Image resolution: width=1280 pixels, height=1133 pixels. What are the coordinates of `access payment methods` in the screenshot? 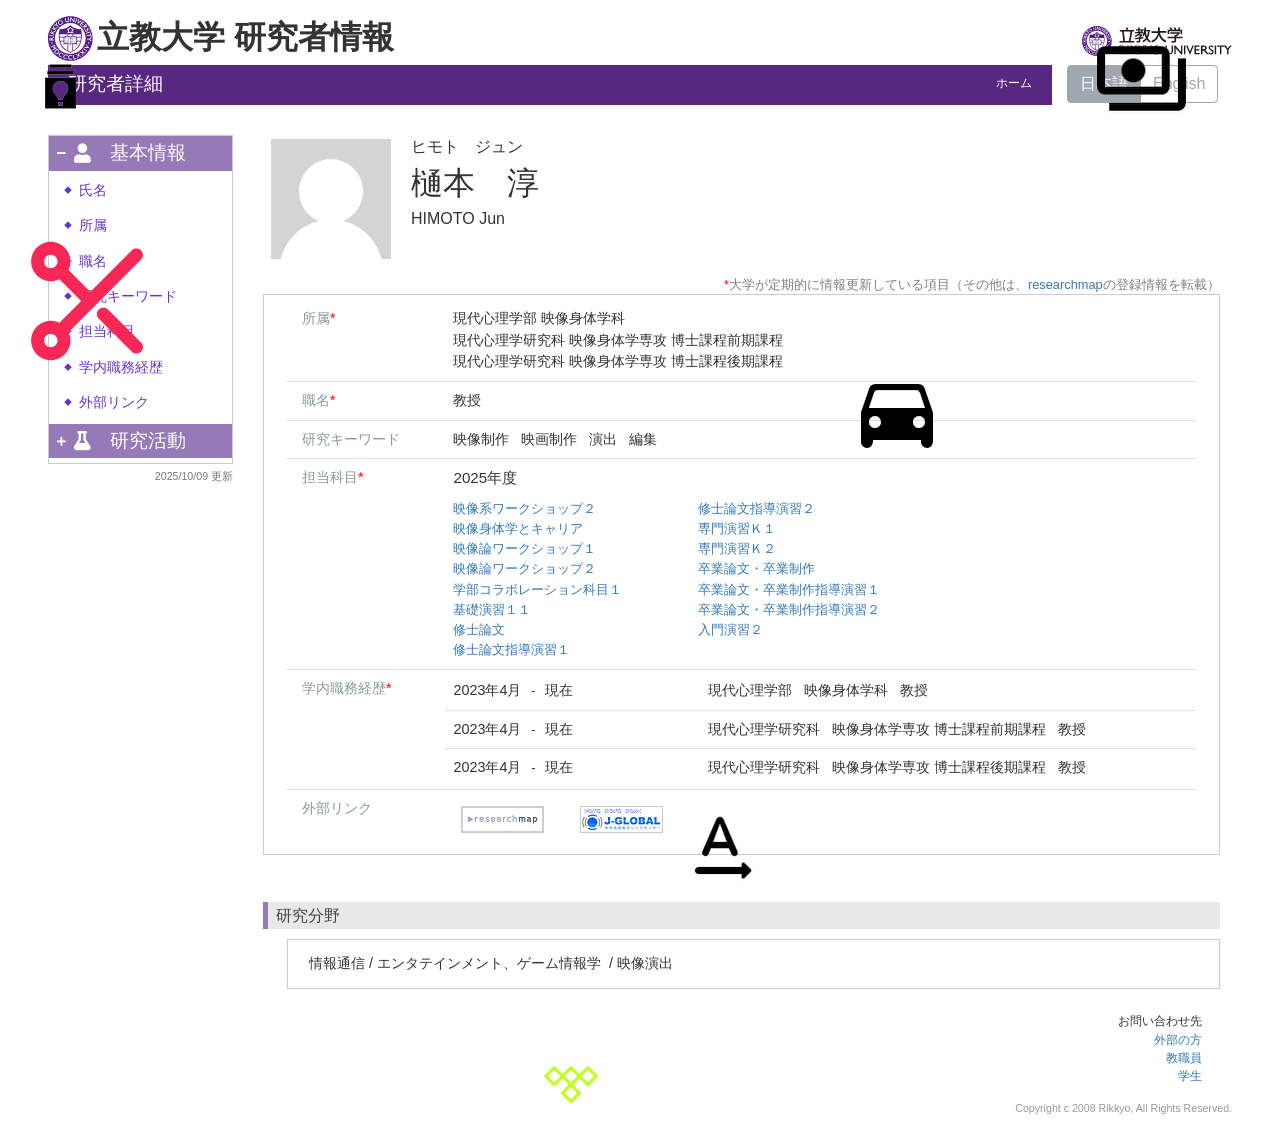 It's located at (1141, 78).